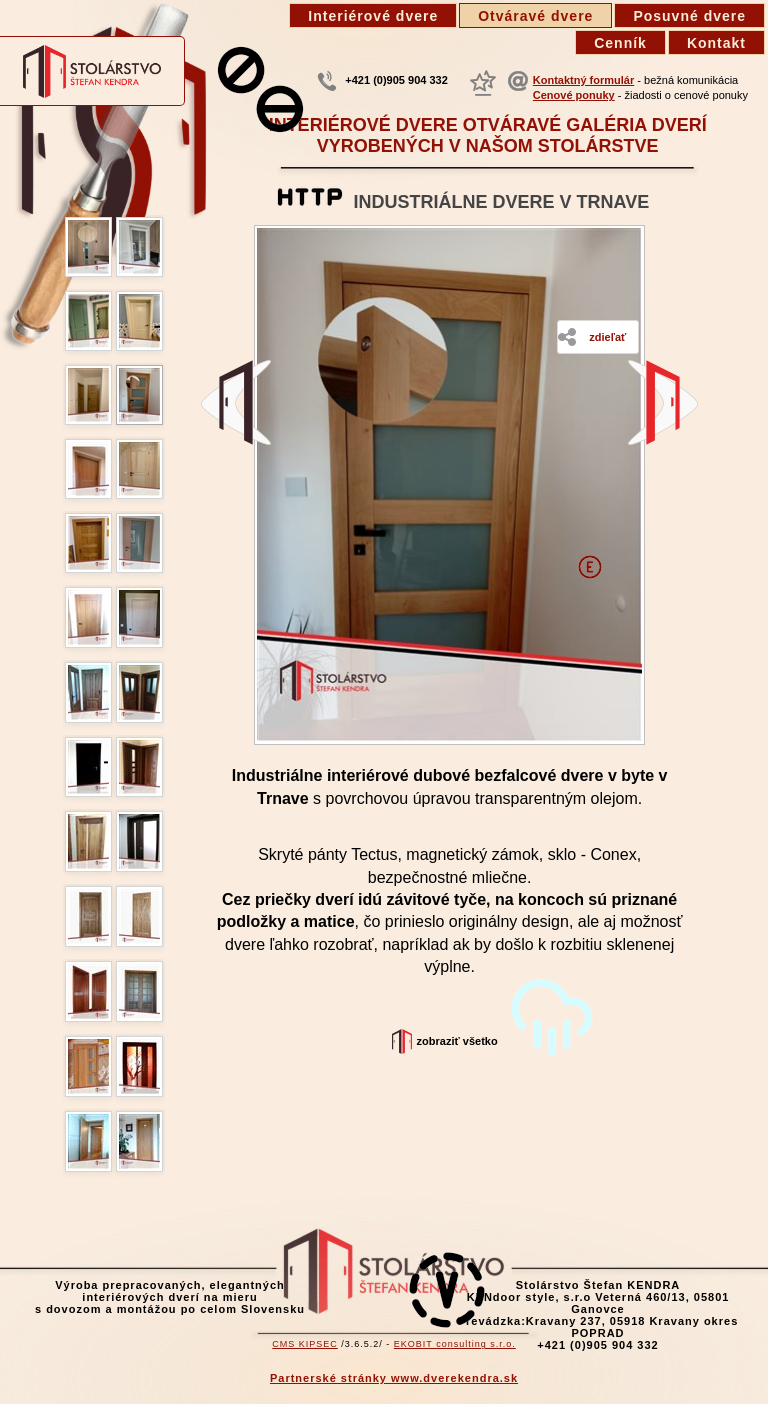  What do you see at coordinates (552, 1016) in the screenshot?
I see `indicates rainy weather conditions` at bounding box center [552, 1016].